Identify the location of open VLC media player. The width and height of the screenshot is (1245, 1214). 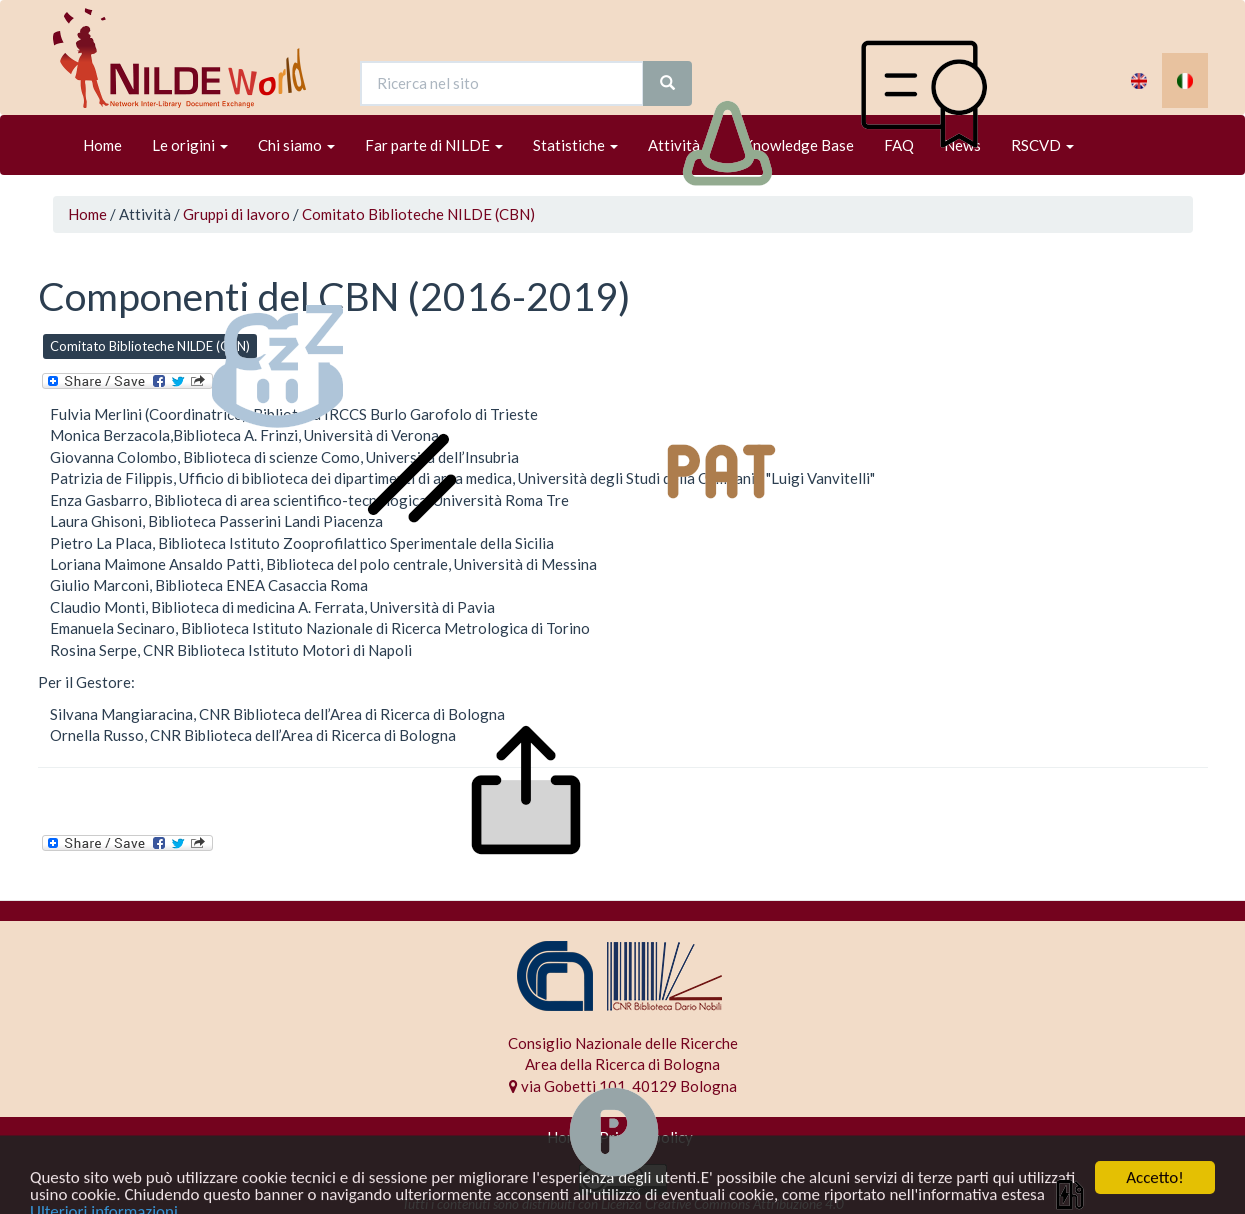
(727, 145).